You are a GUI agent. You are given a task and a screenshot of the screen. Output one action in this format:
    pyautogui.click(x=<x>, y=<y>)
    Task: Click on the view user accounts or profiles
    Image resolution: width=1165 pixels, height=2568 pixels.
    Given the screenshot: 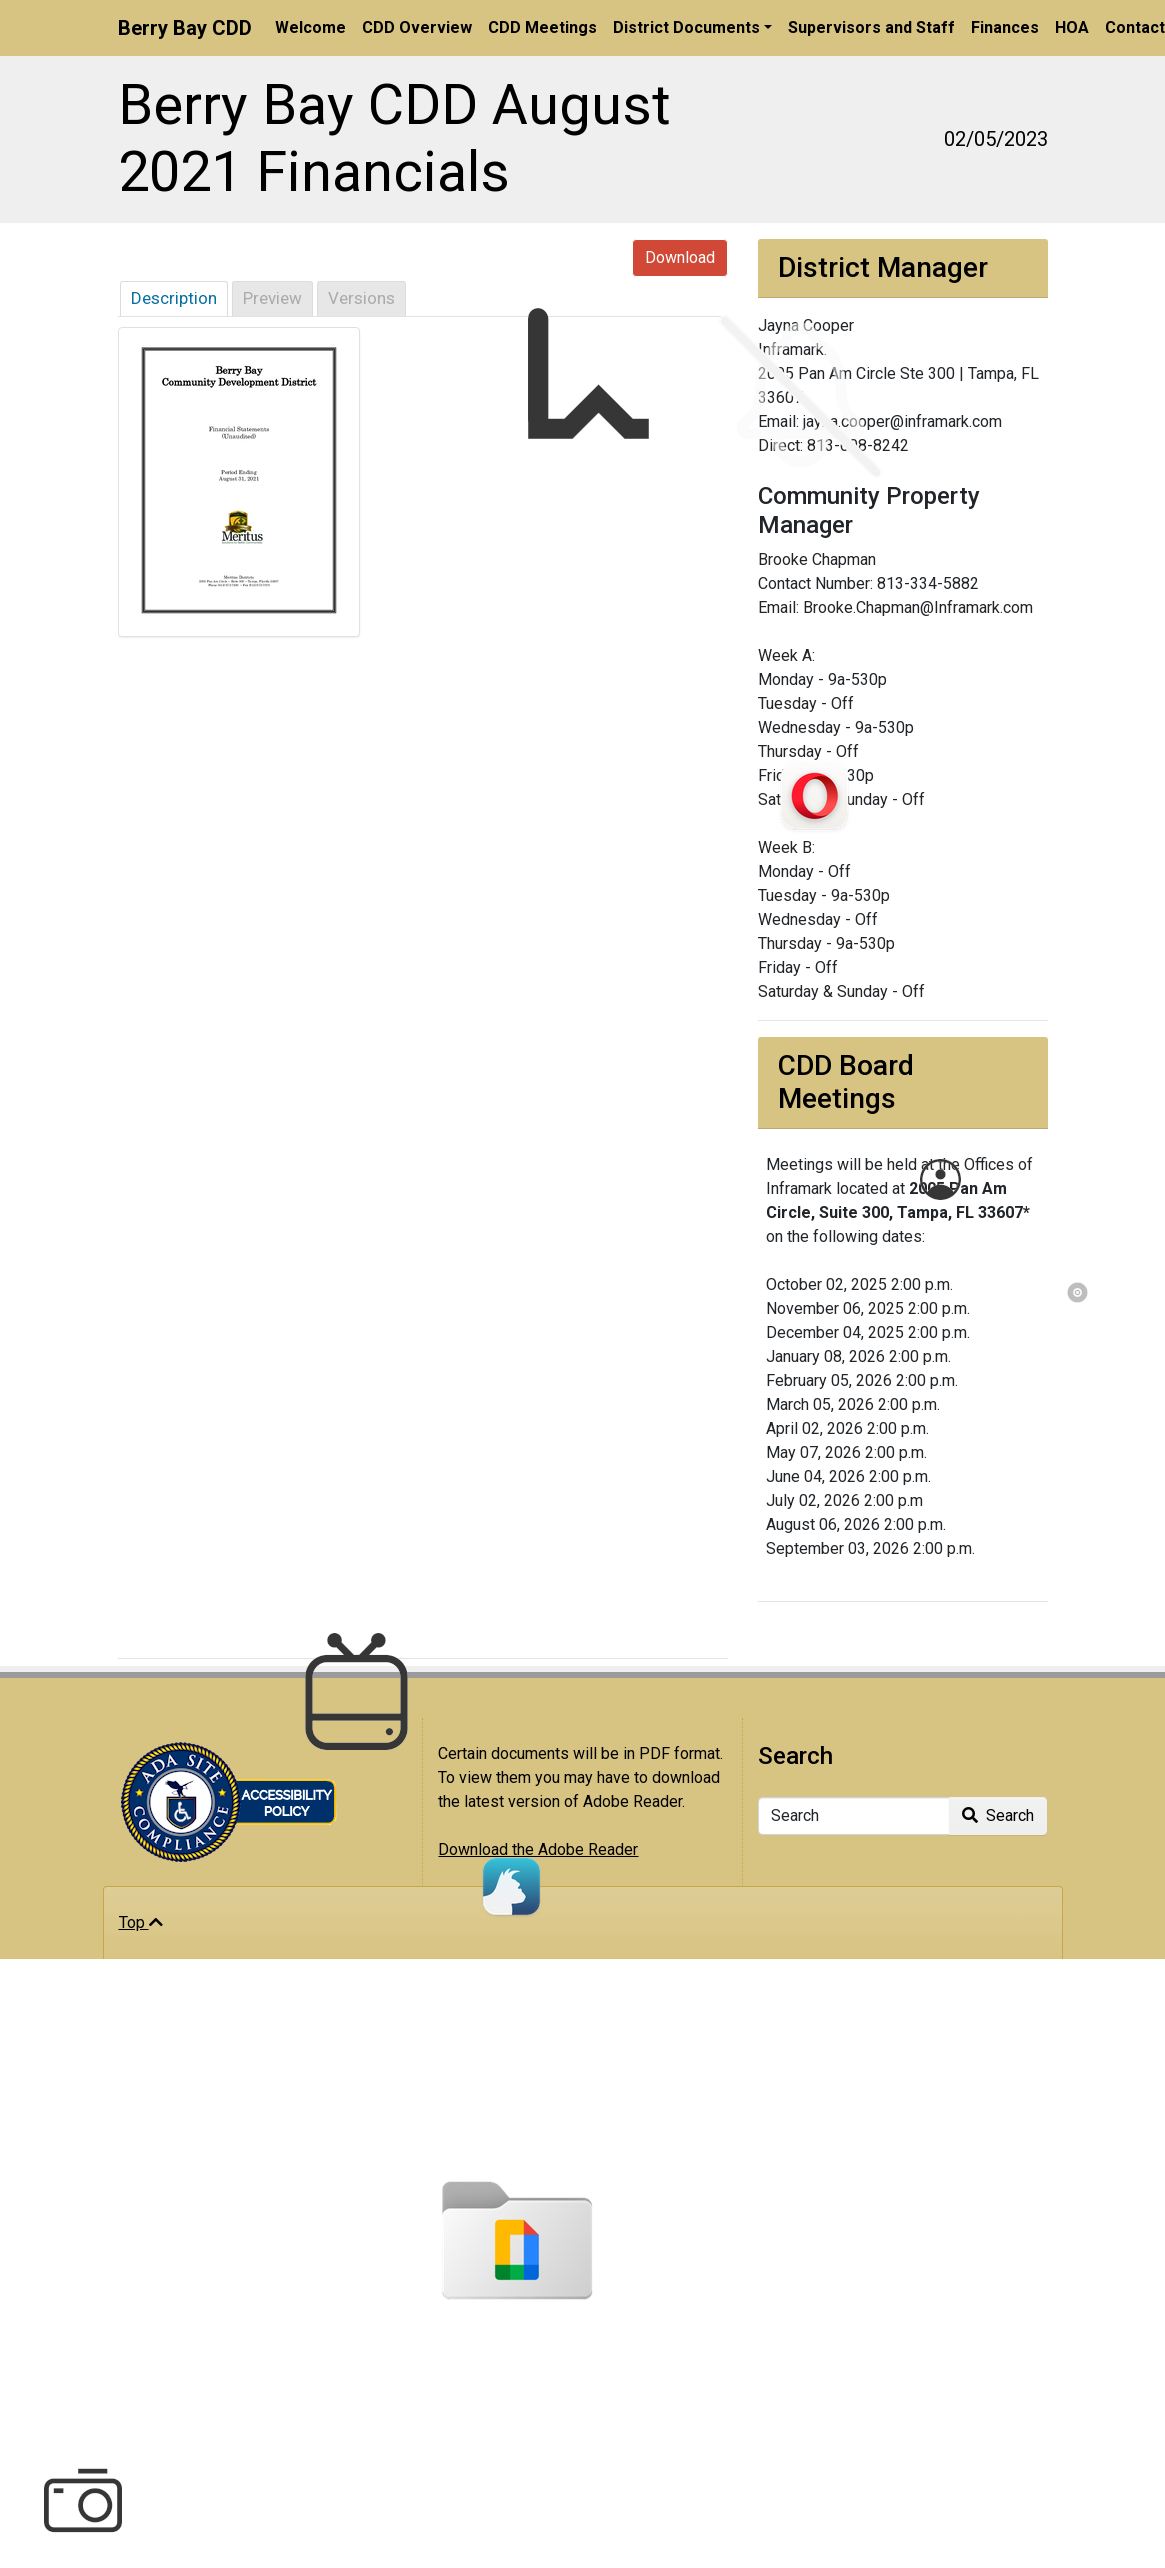 What is the action you would take?
    pyautogui.click(x=940, y=1179)
    